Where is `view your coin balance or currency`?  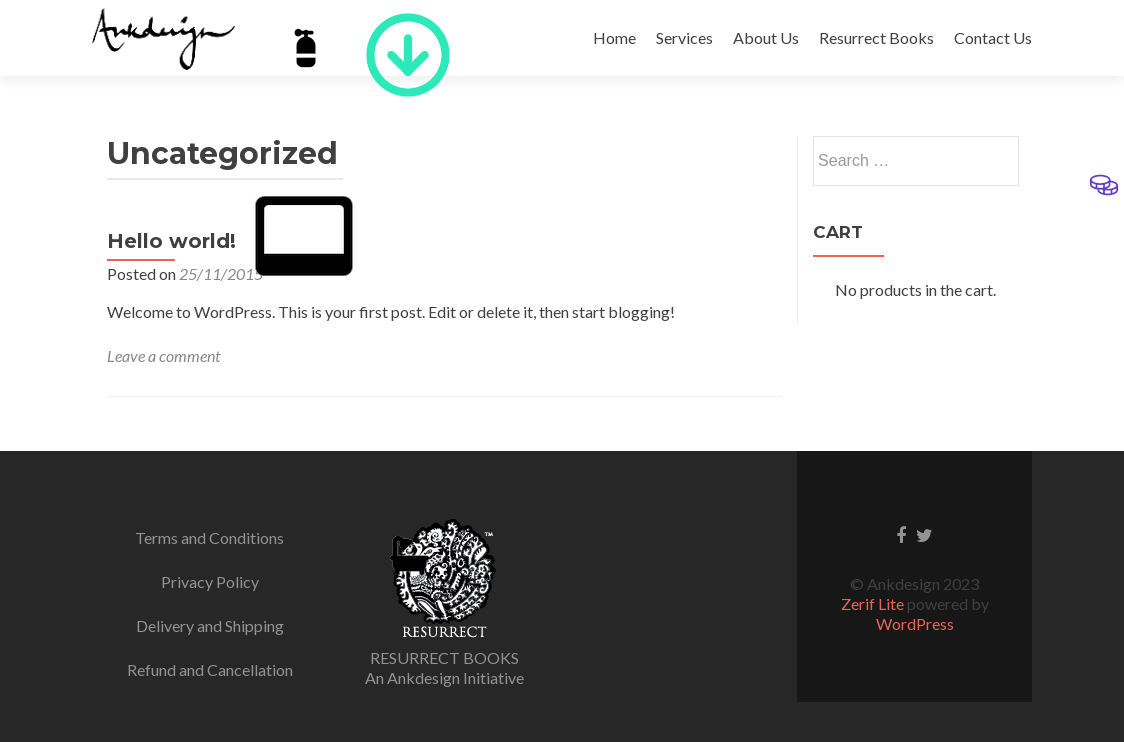 view your coin balance or currency is located at coordinates (1104, 185).